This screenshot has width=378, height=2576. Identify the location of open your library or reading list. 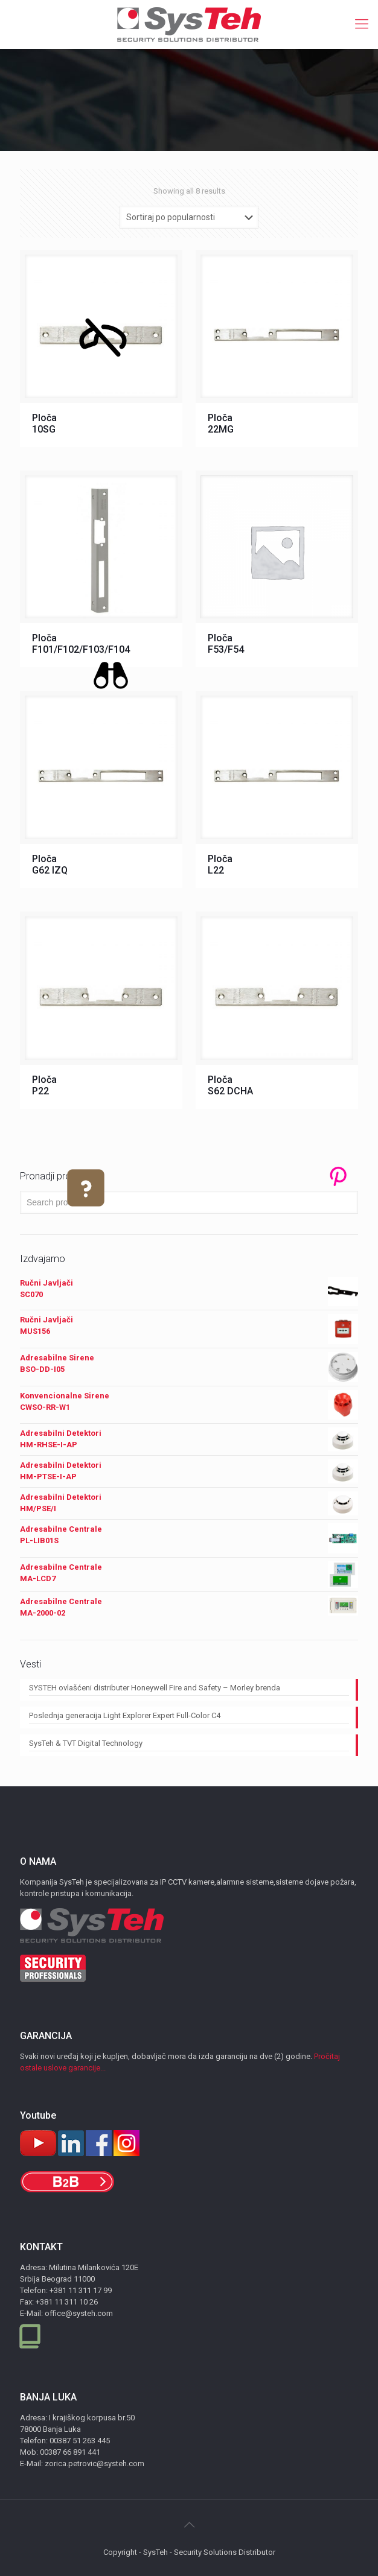
(30, 2336).